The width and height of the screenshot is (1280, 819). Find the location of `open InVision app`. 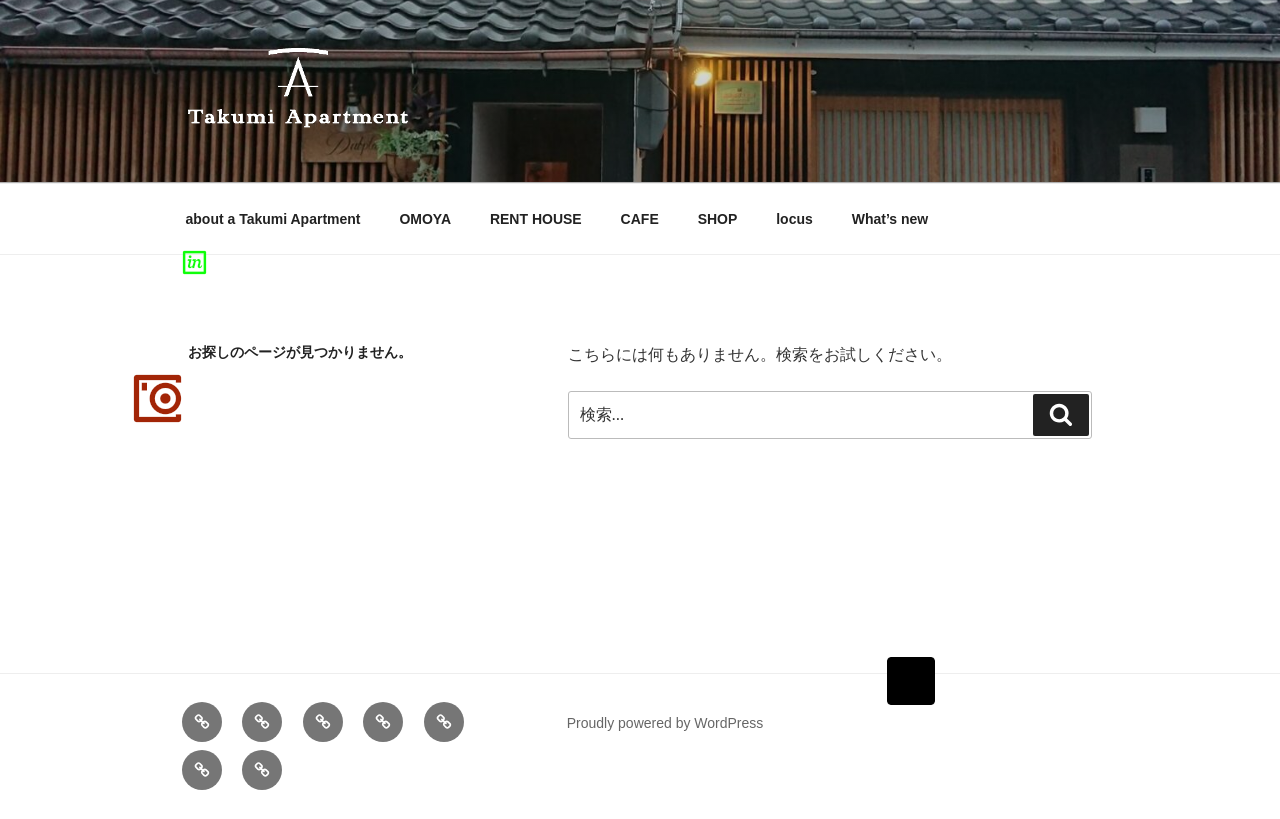

open InVision app is located at coordinates (194, 262).